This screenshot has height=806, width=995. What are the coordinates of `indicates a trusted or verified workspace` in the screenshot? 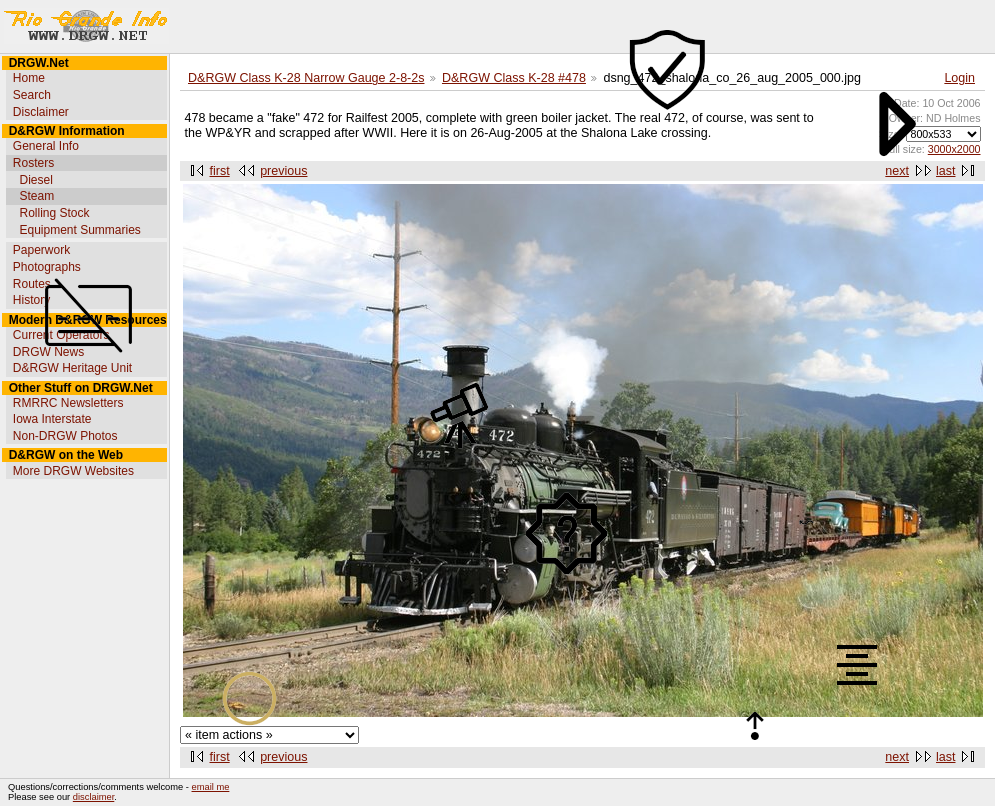 It's located at (667, 70).